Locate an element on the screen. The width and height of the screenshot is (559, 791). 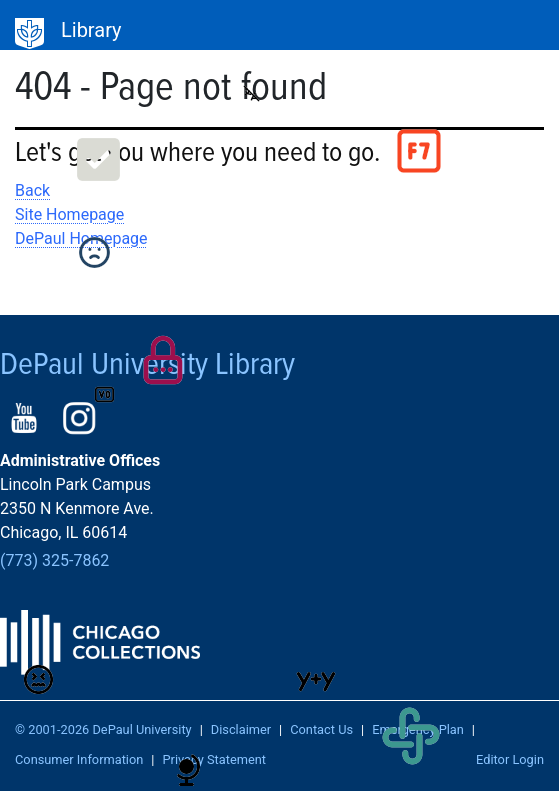
toggle voiceover or voice output settings is located at coordinates (104, 394).